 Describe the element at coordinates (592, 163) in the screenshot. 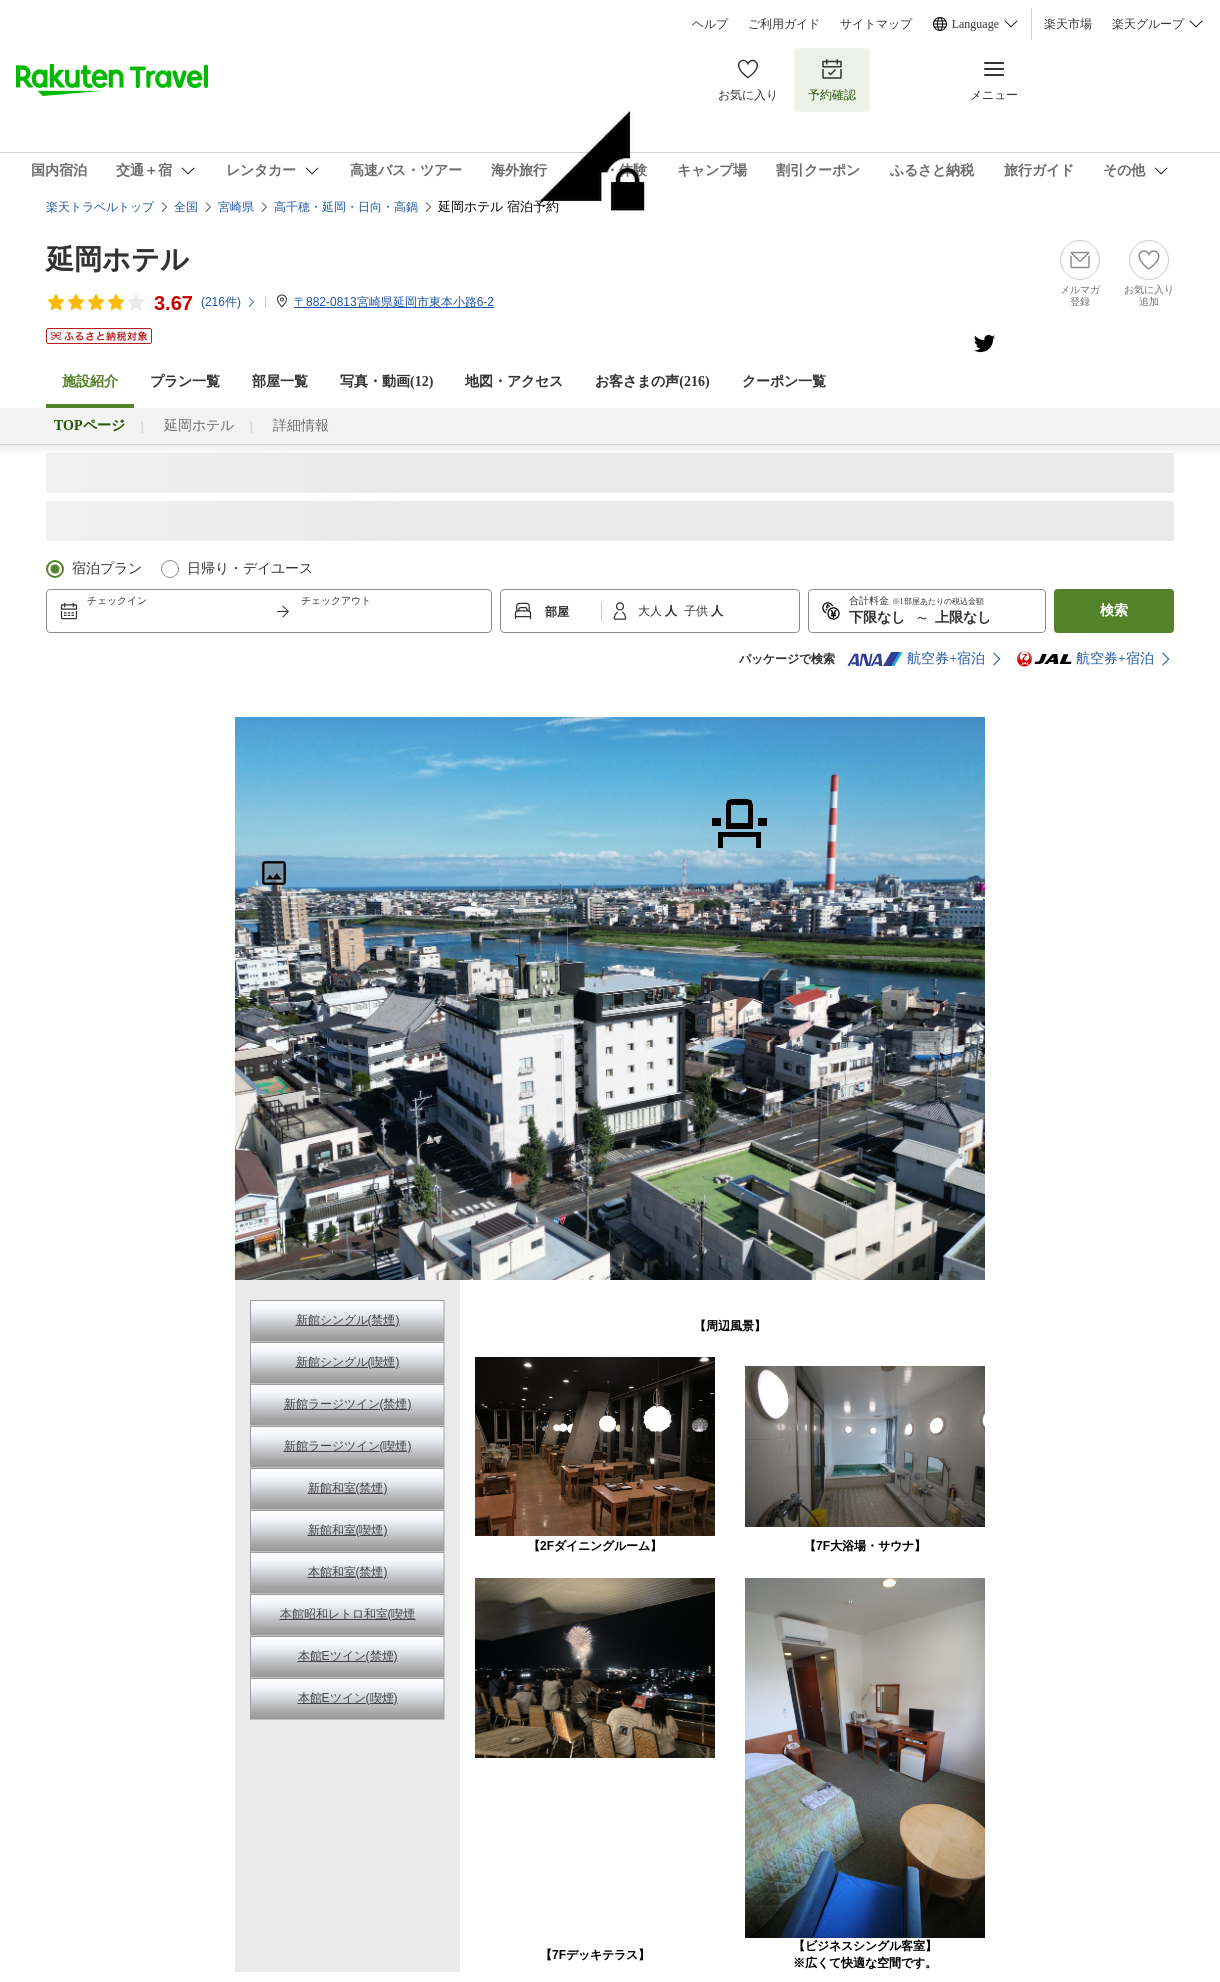

I see `network connection is secured or encrypted` at that location.